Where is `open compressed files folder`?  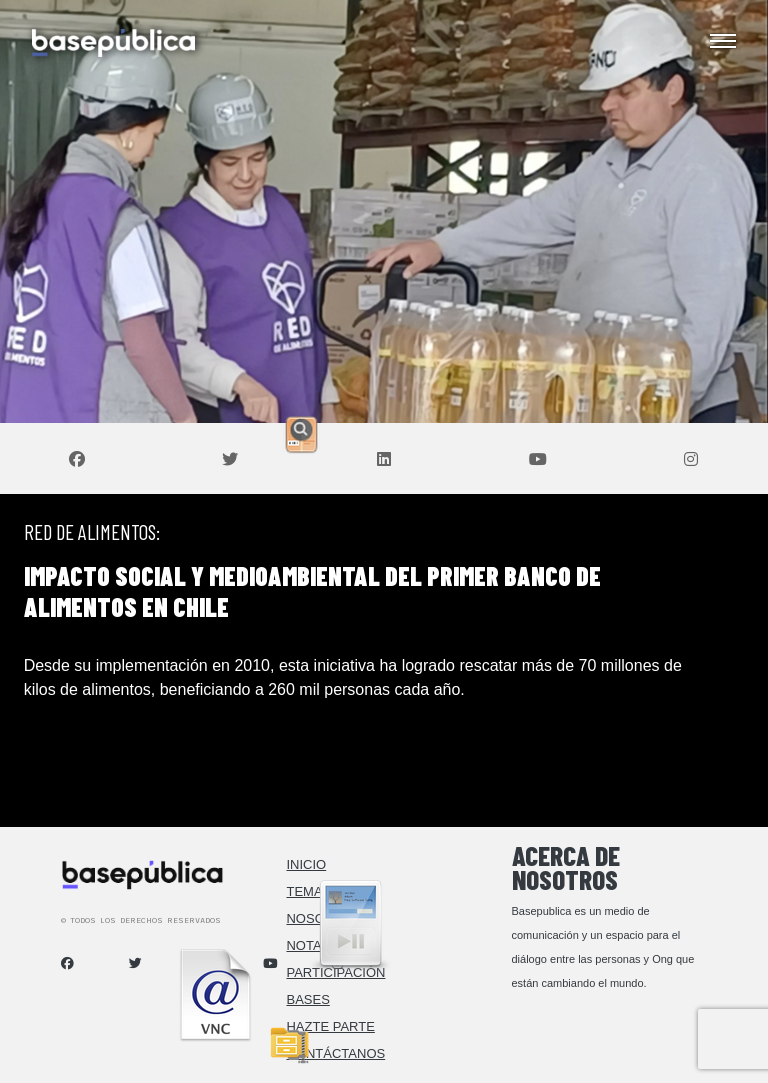 open compressed files folder is located at coordinates (289, 1043).